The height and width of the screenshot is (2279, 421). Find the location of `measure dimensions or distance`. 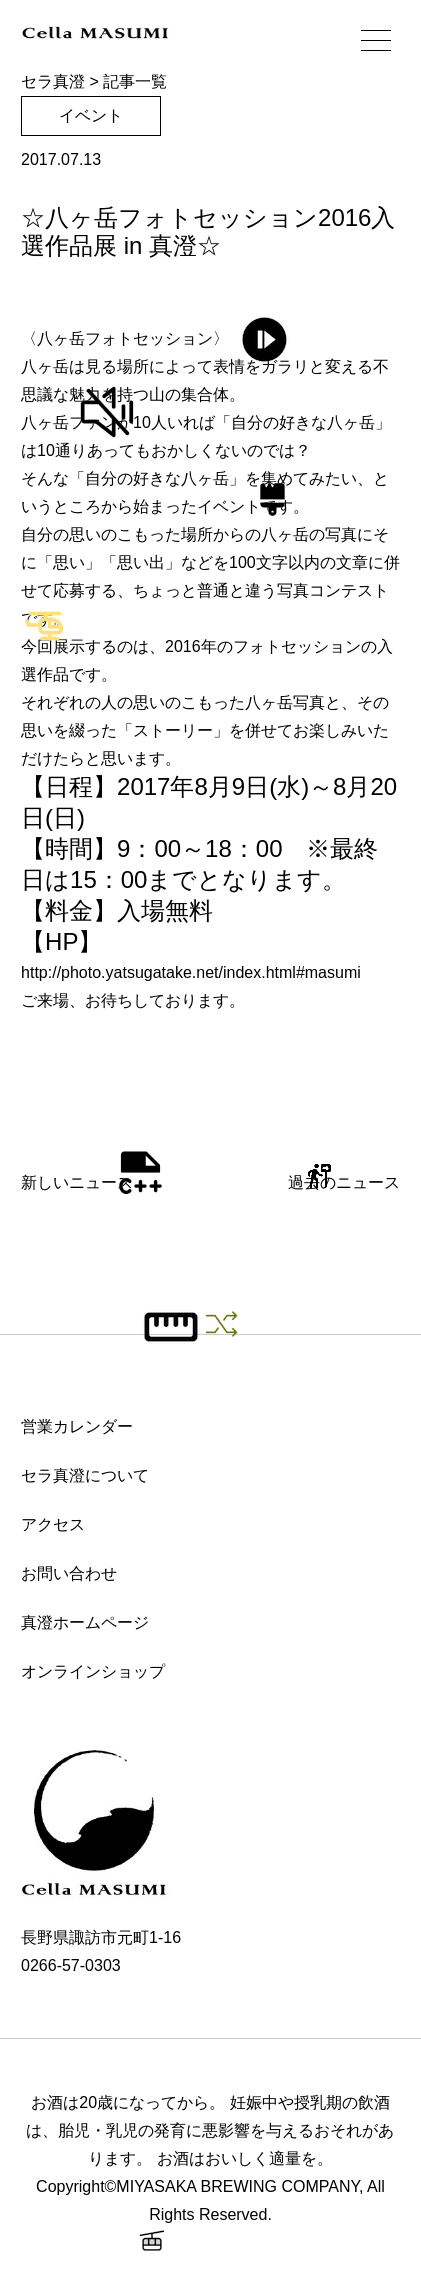

measure dimensions or distance is located at coordinates (171, 1327).